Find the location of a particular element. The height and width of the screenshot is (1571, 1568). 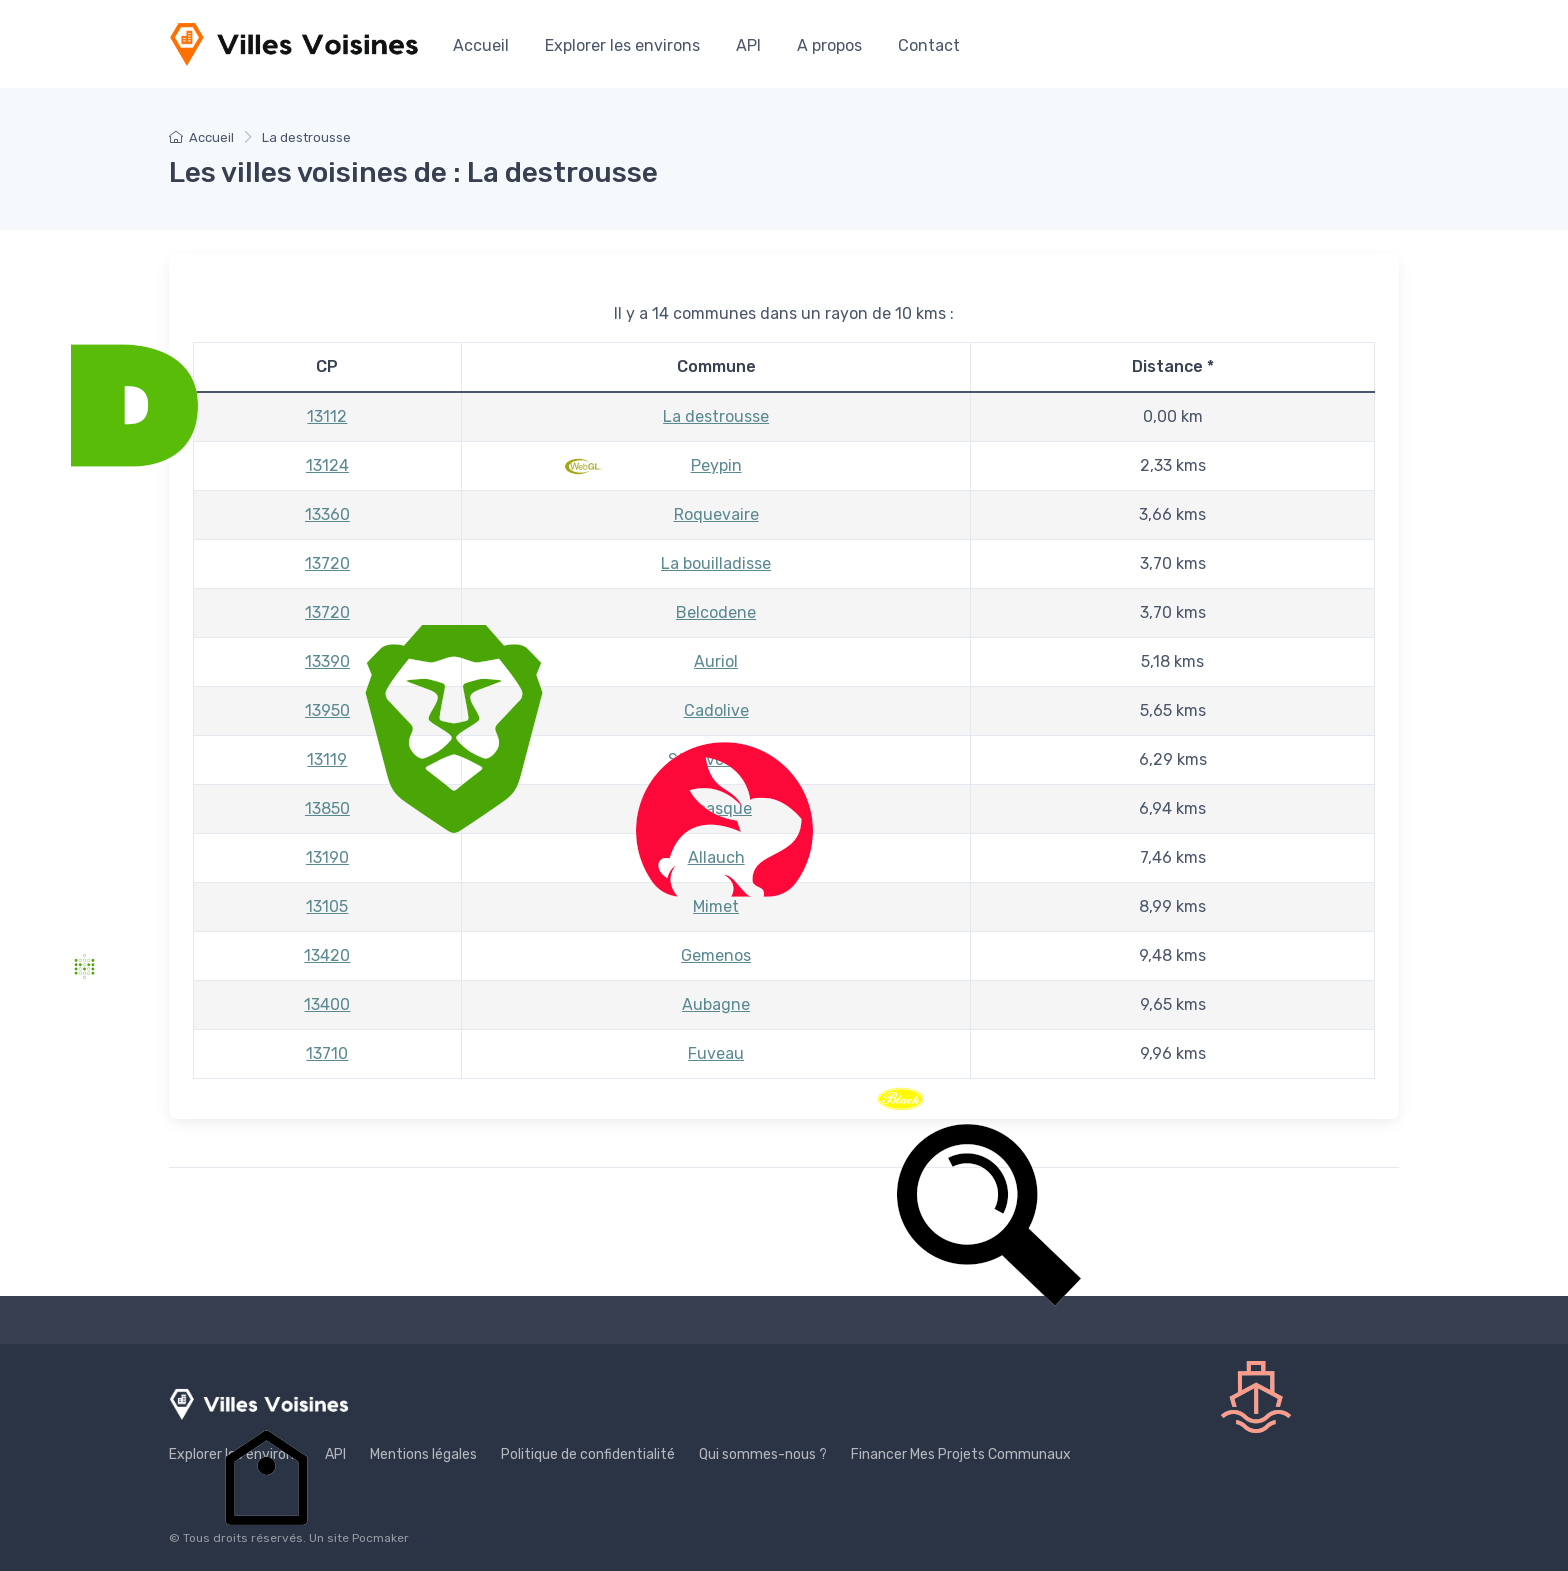

DMM.com logo is located at coordinates (134, 405).